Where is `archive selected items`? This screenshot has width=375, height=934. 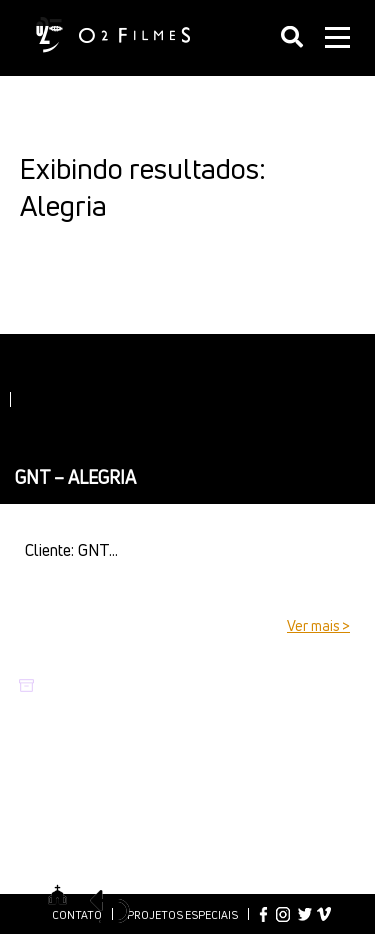 archive selected items is located at coordinates (26, 685).